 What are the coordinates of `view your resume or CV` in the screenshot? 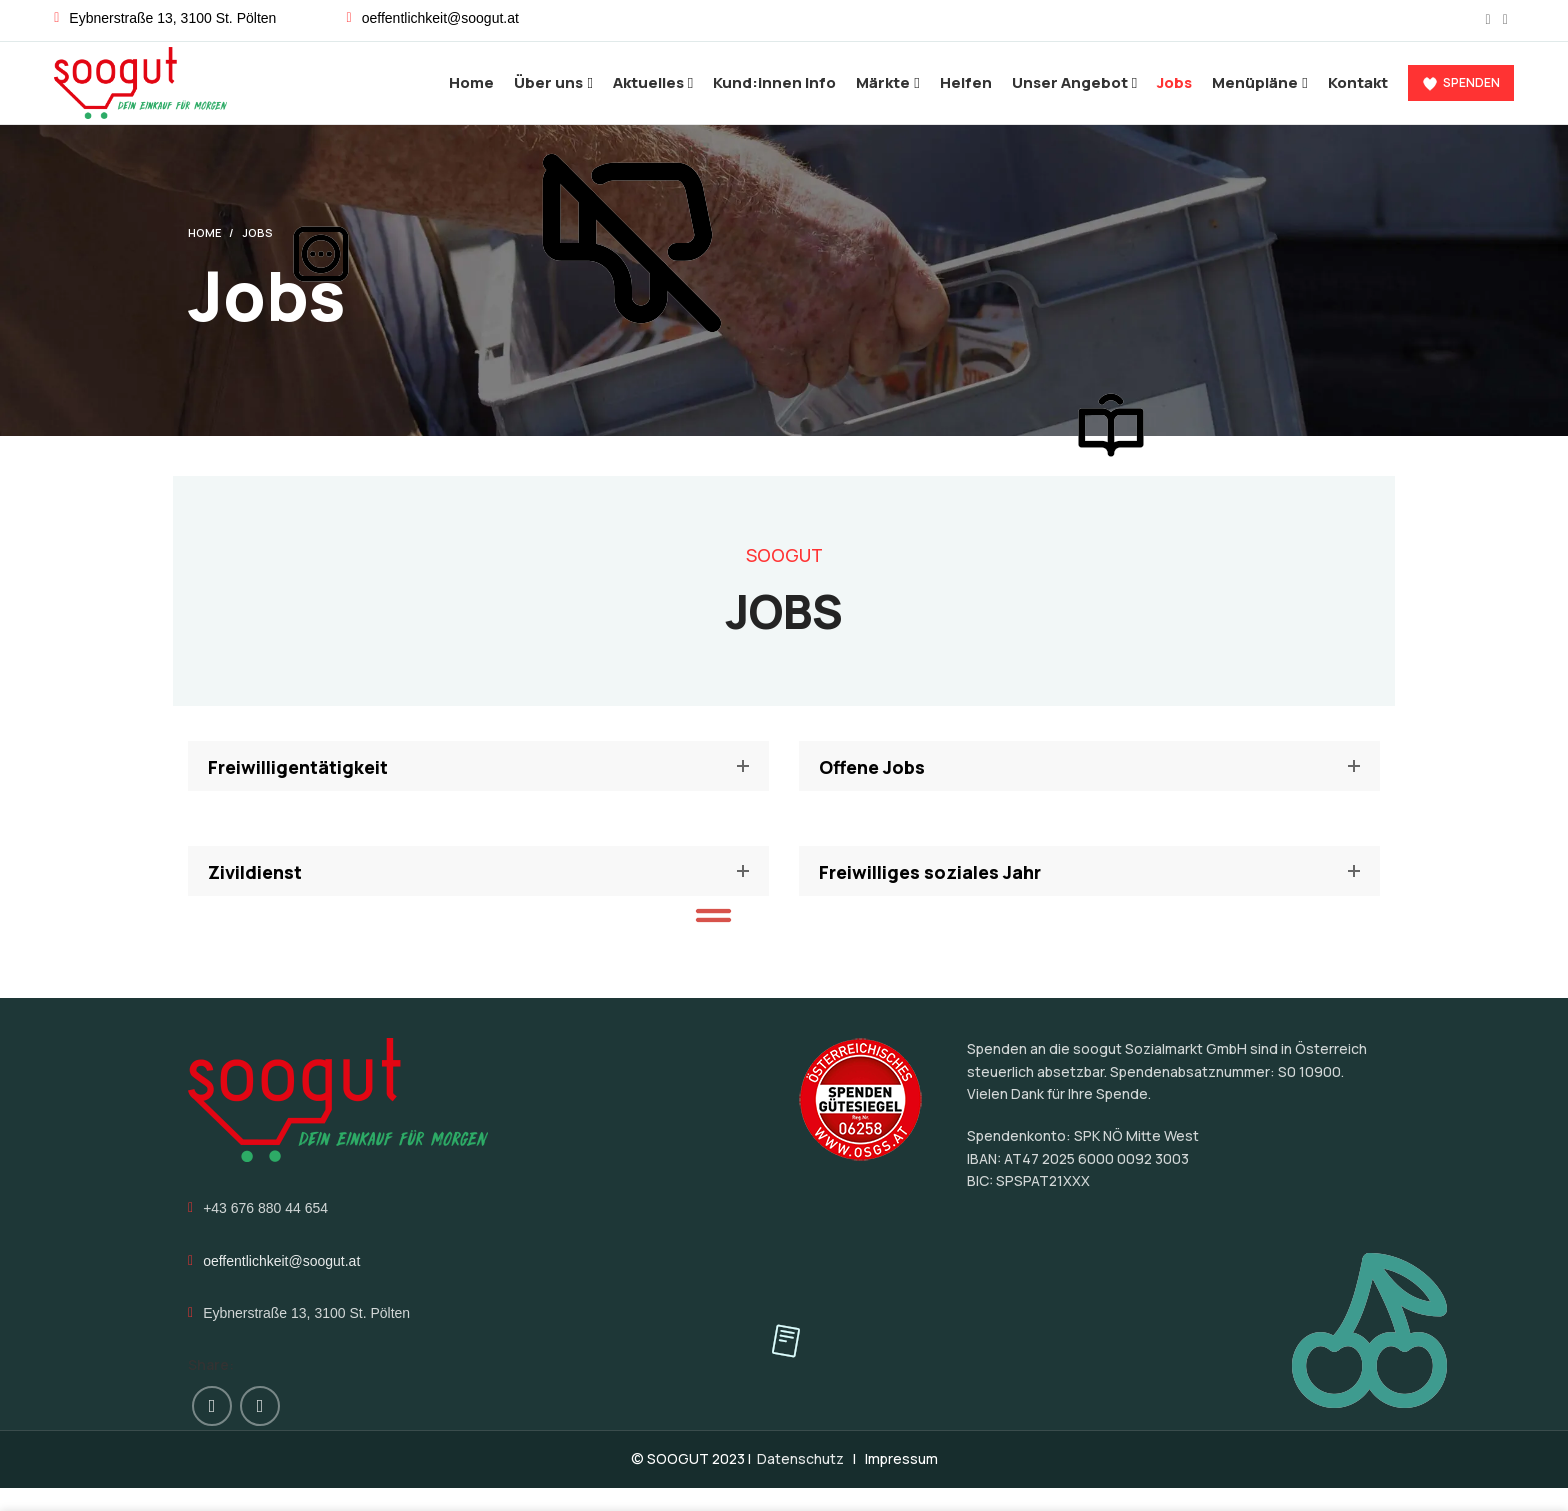 It's located at (786, 1341).